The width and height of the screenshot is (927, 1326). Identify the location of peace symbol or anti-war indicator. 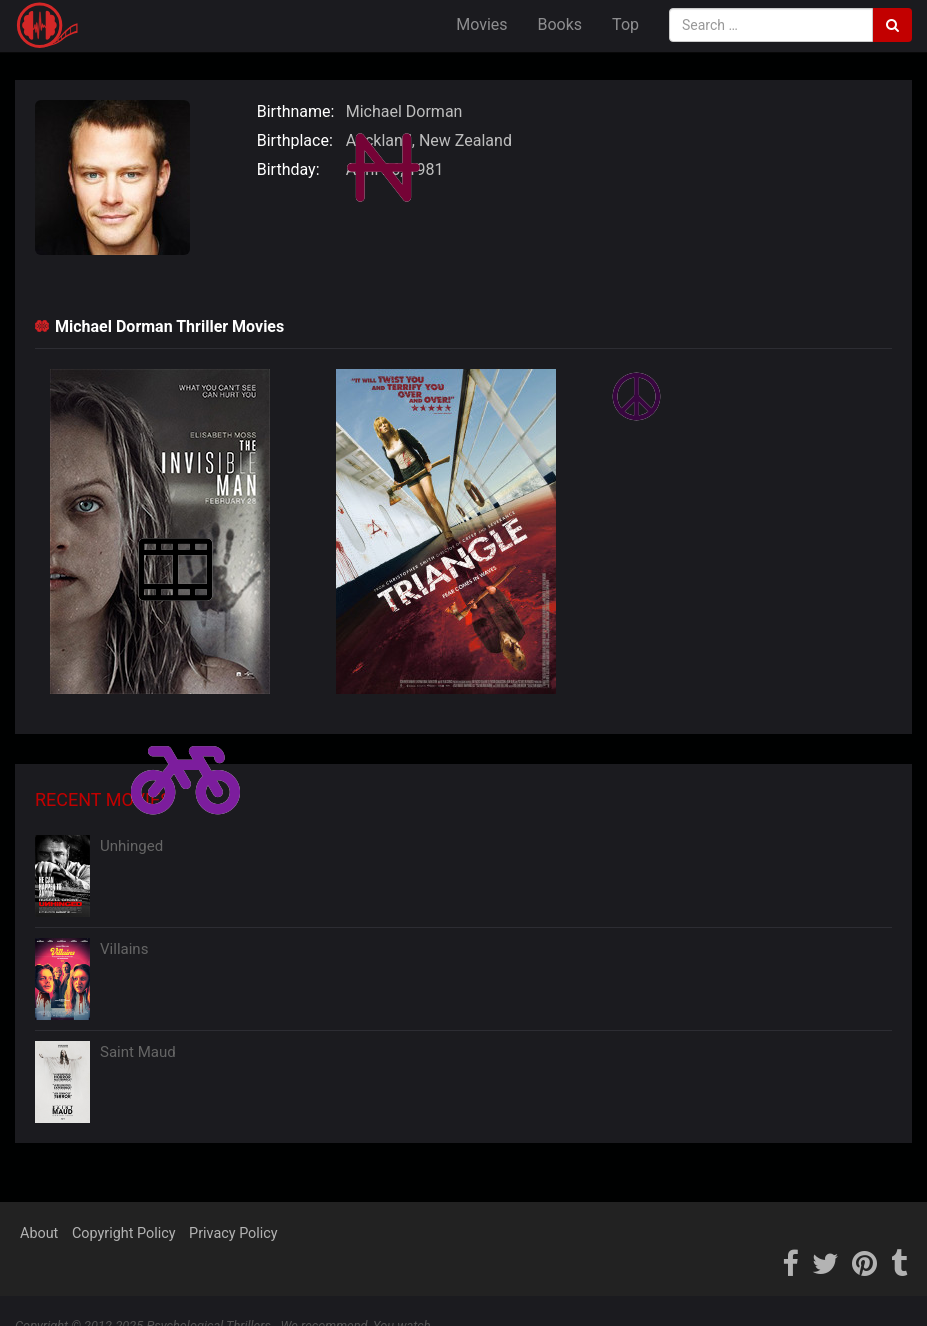
(636, 396).